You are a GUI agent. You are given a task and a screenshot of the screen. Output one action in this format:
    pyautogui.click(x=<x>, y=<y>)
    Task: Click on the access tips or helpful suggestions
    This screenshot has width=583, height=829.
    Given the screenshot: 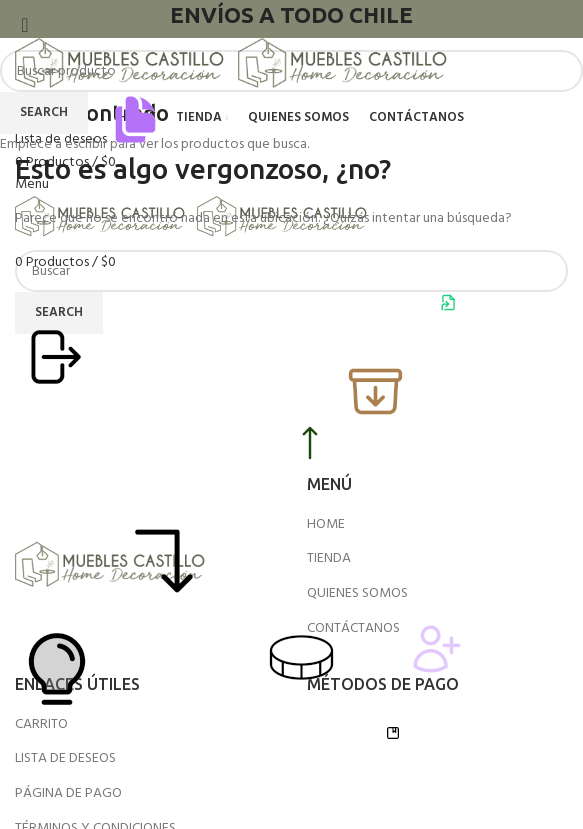 What is the action you would take?
    pyautogui.click(x=57, y=669)
    